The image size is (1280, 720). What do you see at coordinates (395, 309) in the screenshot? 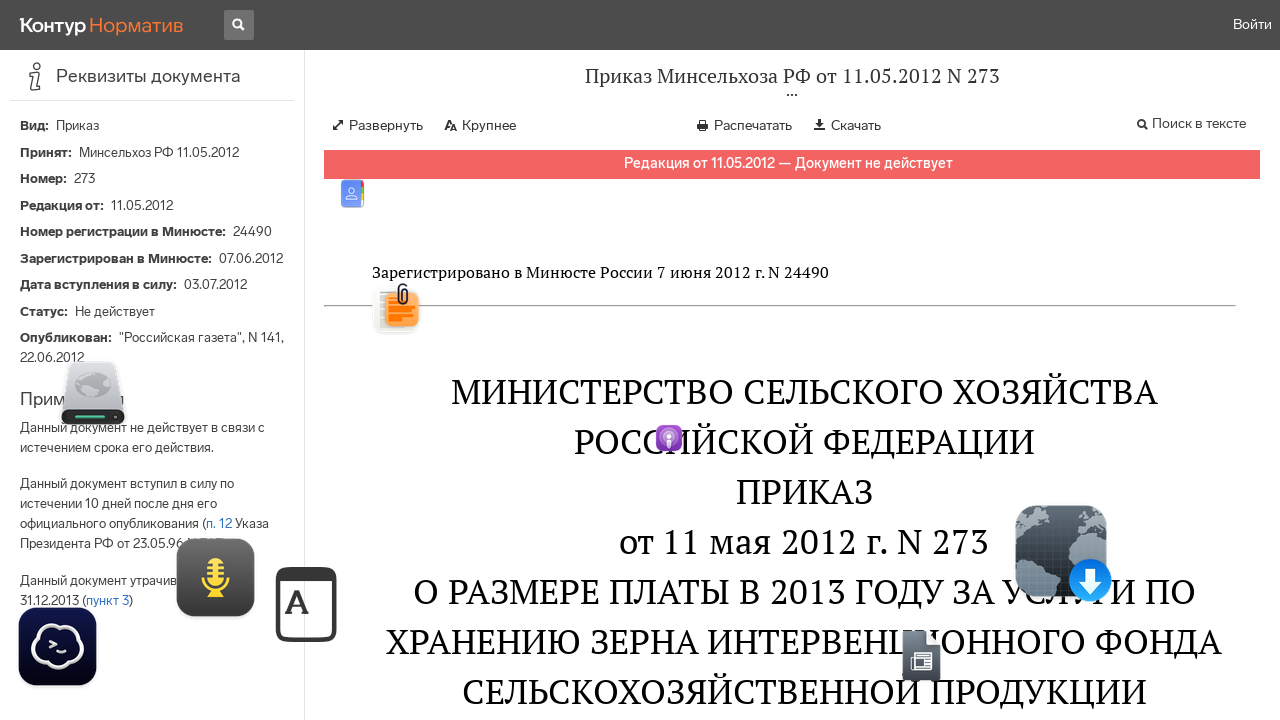
I see `open pdf metadata editor app` at bounding box center [395, 309].